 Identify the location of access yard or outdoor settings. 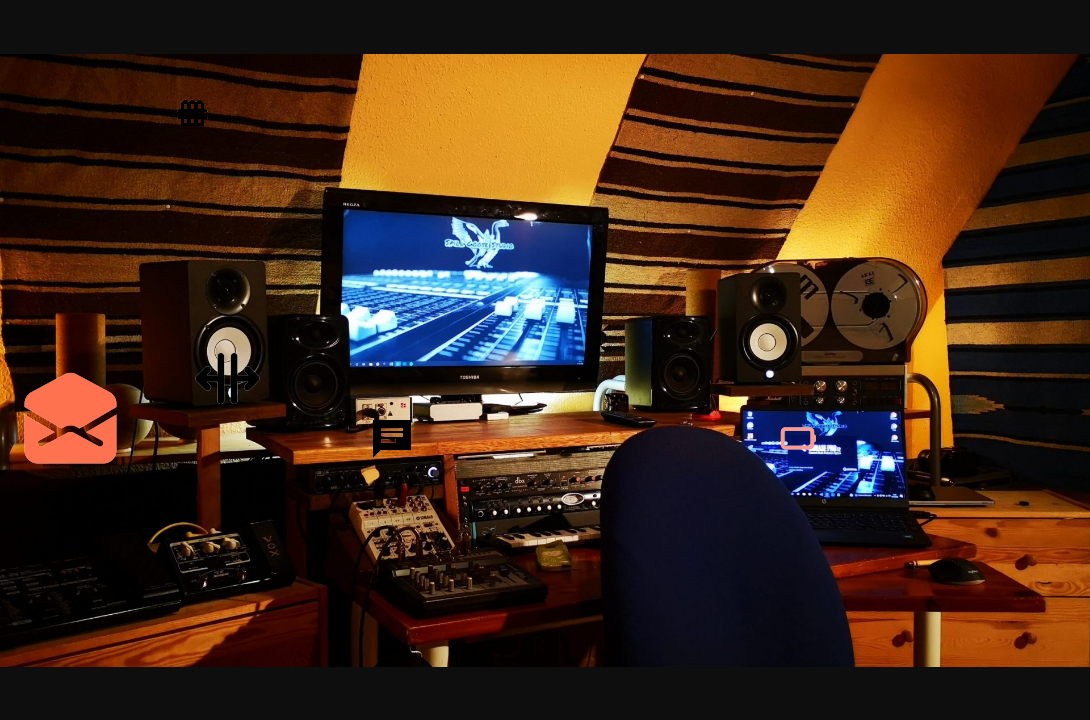
(192, 112).